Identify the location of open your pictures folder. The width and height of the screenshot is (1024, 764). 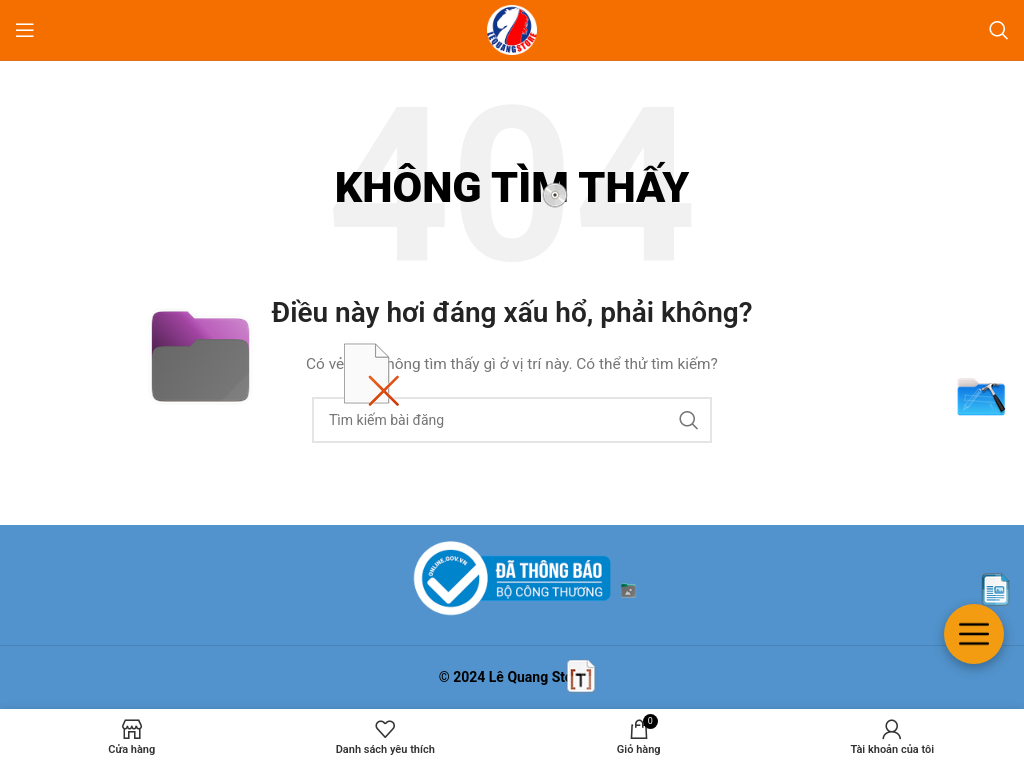
(628, 590).